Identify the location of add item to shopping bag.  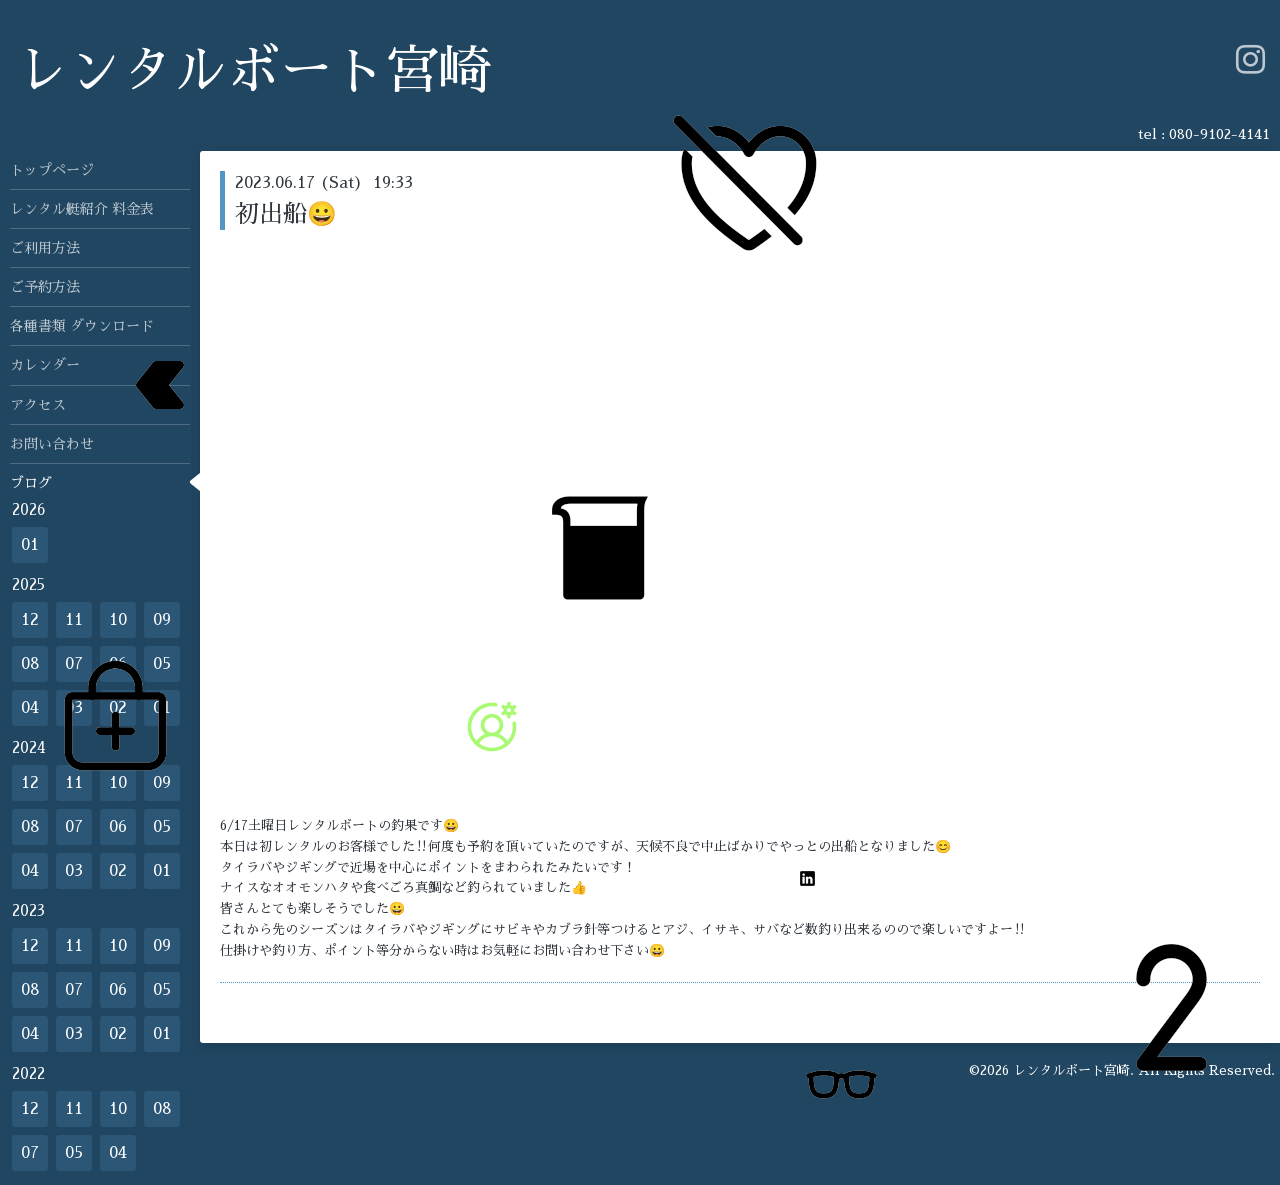
(115, 715).